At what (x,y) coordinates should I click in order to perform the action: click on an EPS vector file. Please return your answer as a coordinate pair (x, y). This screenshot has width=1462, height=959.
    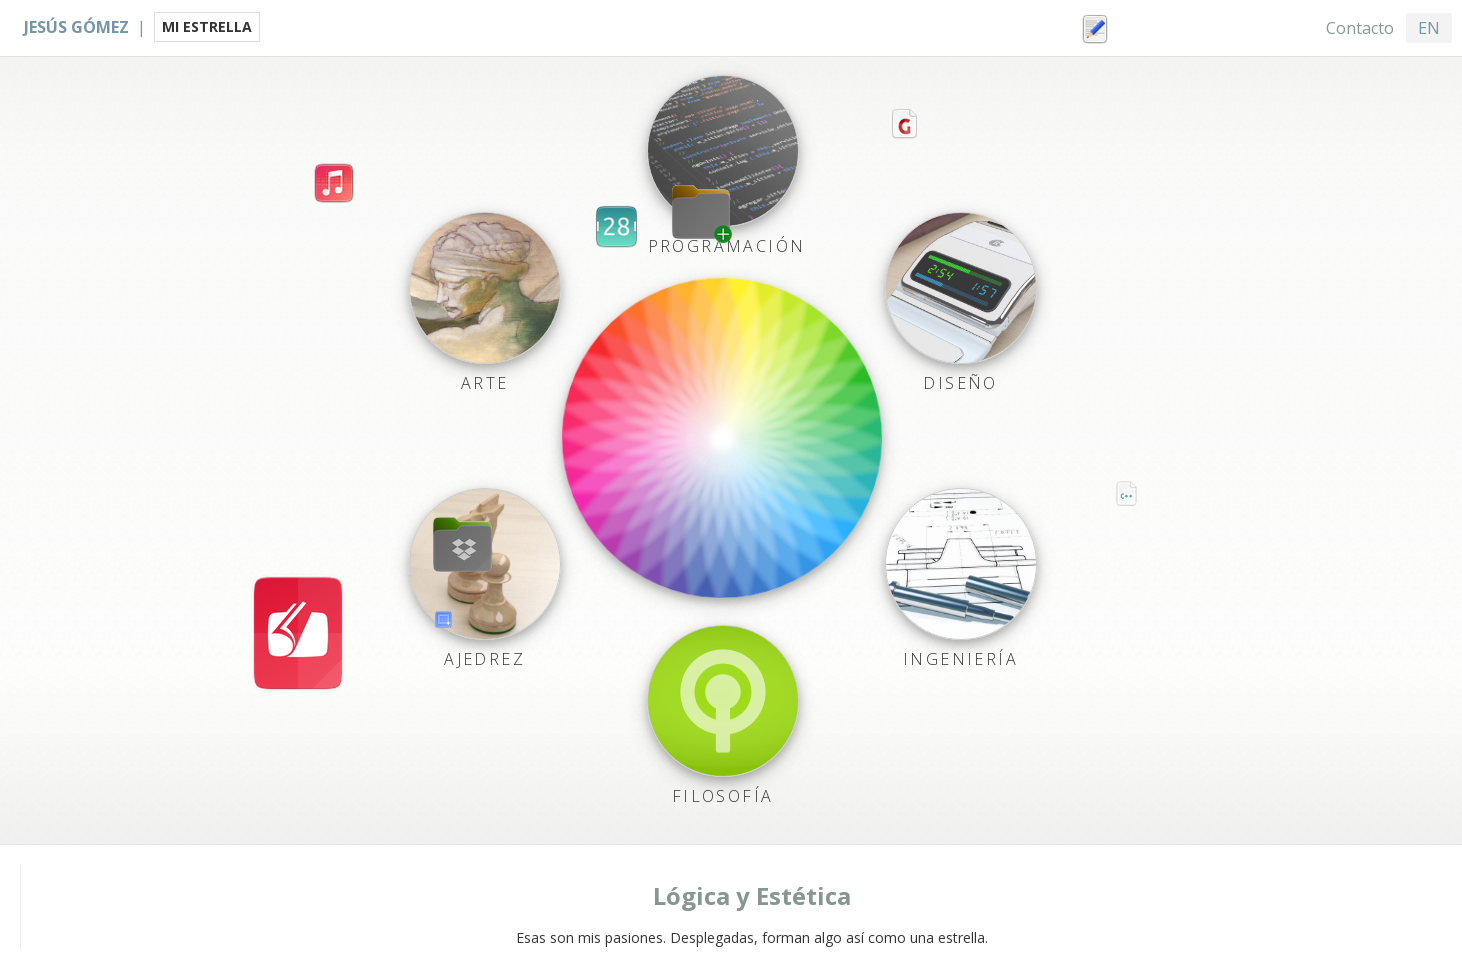
    Looking at the image, I should click on (298, 633).